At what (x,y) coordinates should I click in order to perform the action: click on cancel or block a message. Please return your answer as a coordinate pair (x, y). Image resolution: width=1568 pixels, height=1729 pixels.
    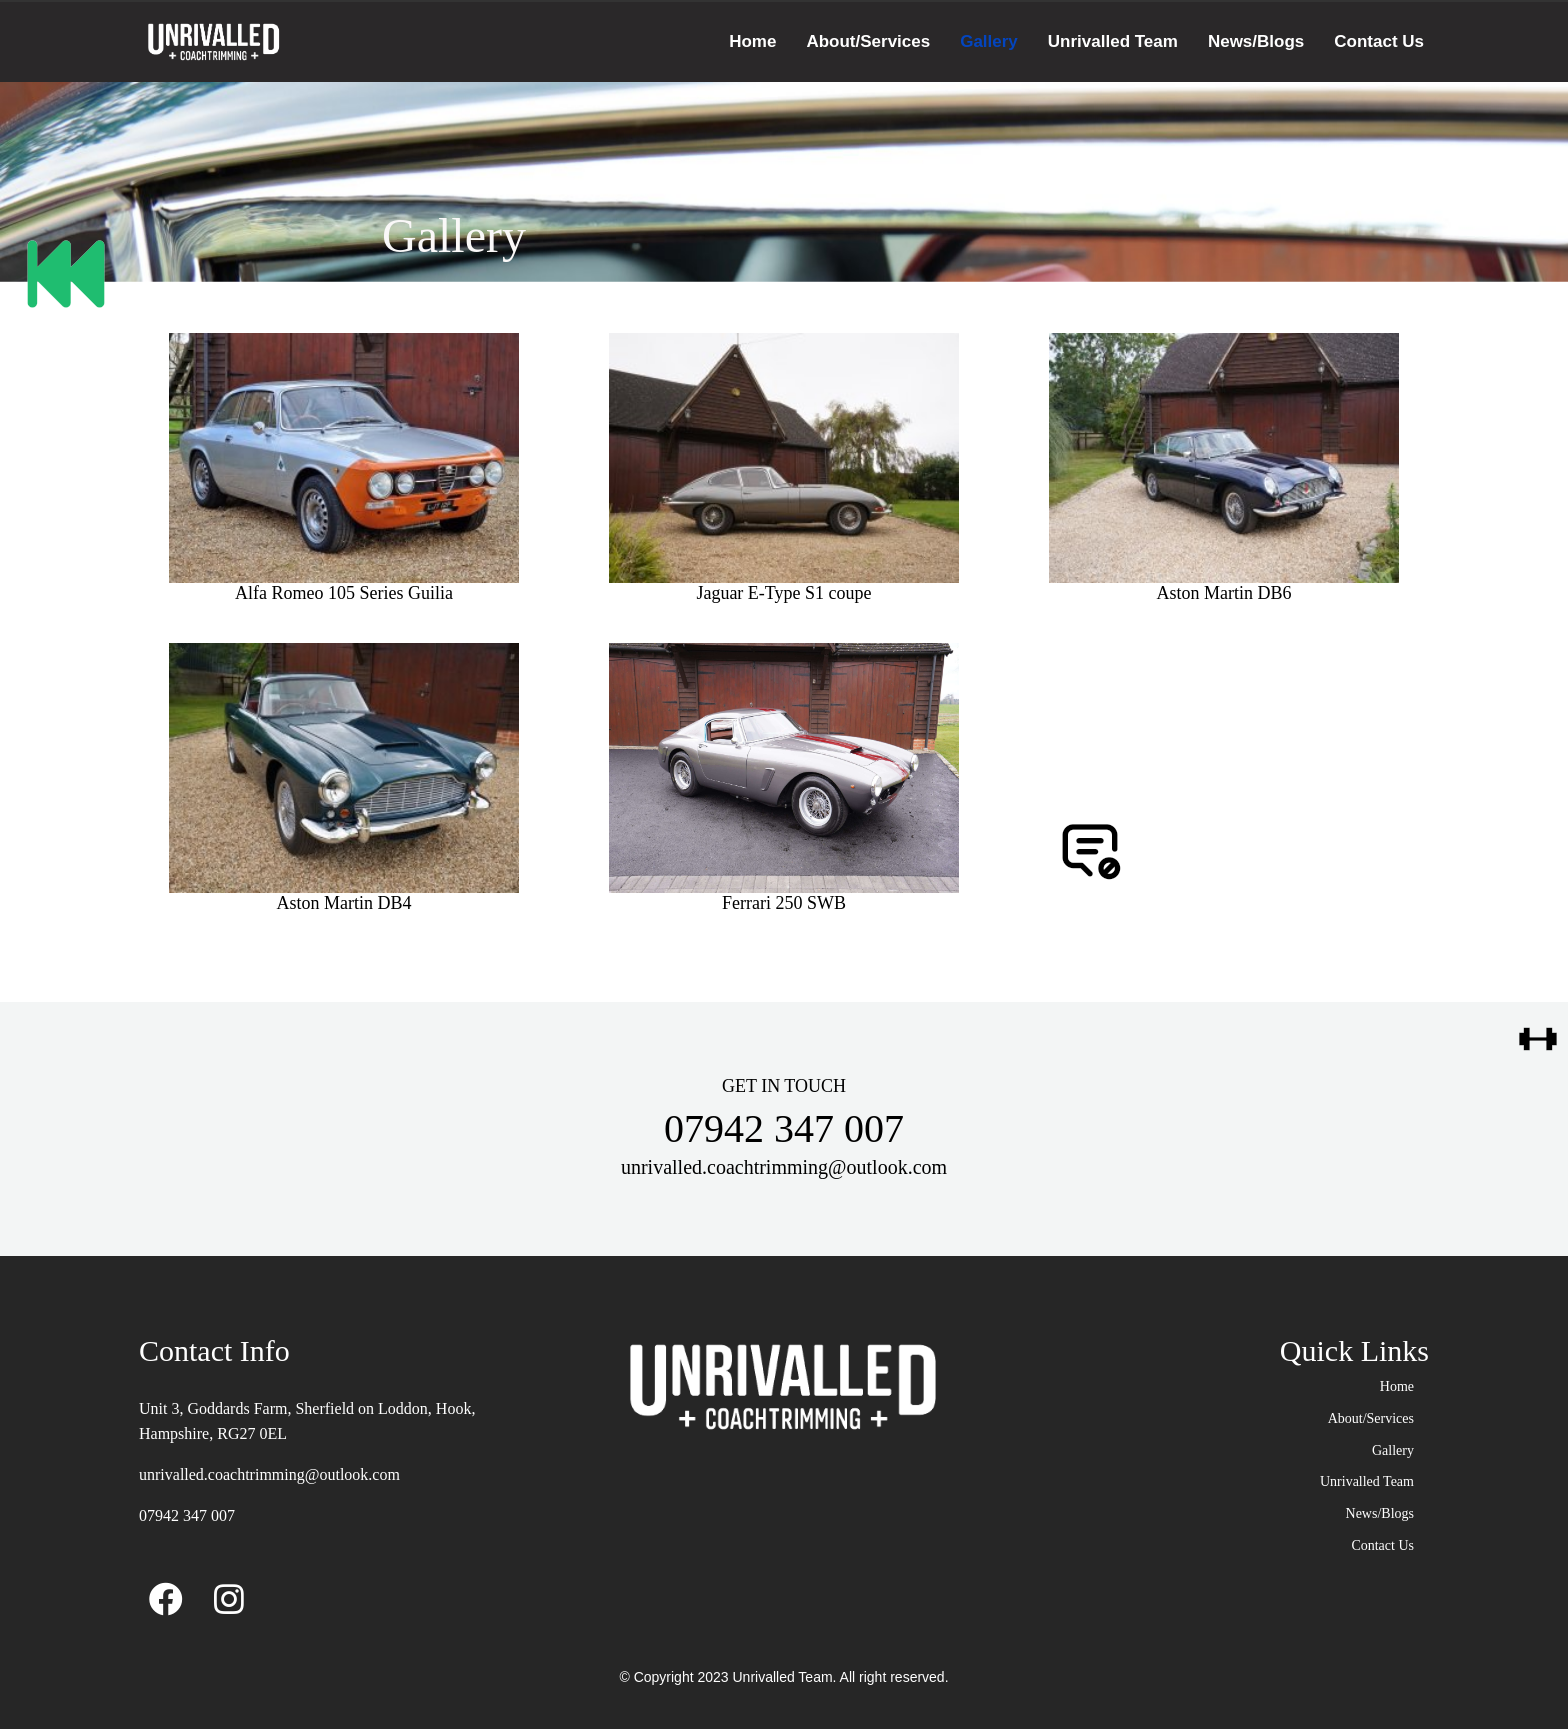
    Looking at the image, I should click on (1090, 849).